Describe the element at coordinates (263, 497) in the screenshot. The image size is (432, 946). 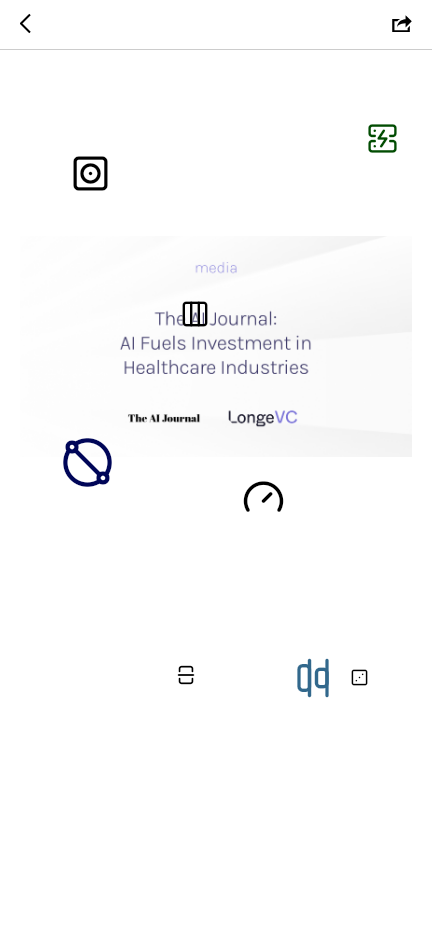
I see `view performance metrics or speed` at that location.